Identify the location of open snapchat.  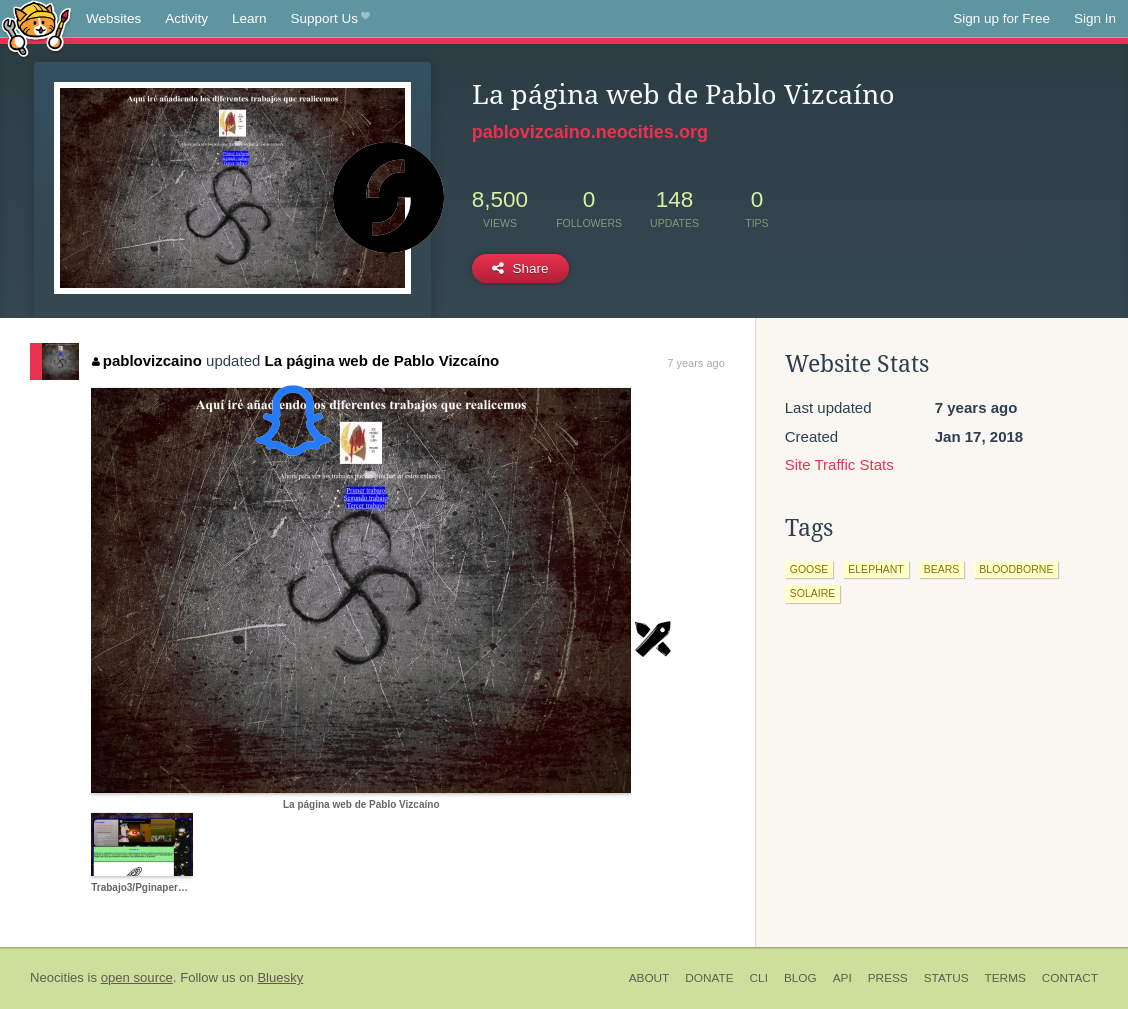
(293, 419).